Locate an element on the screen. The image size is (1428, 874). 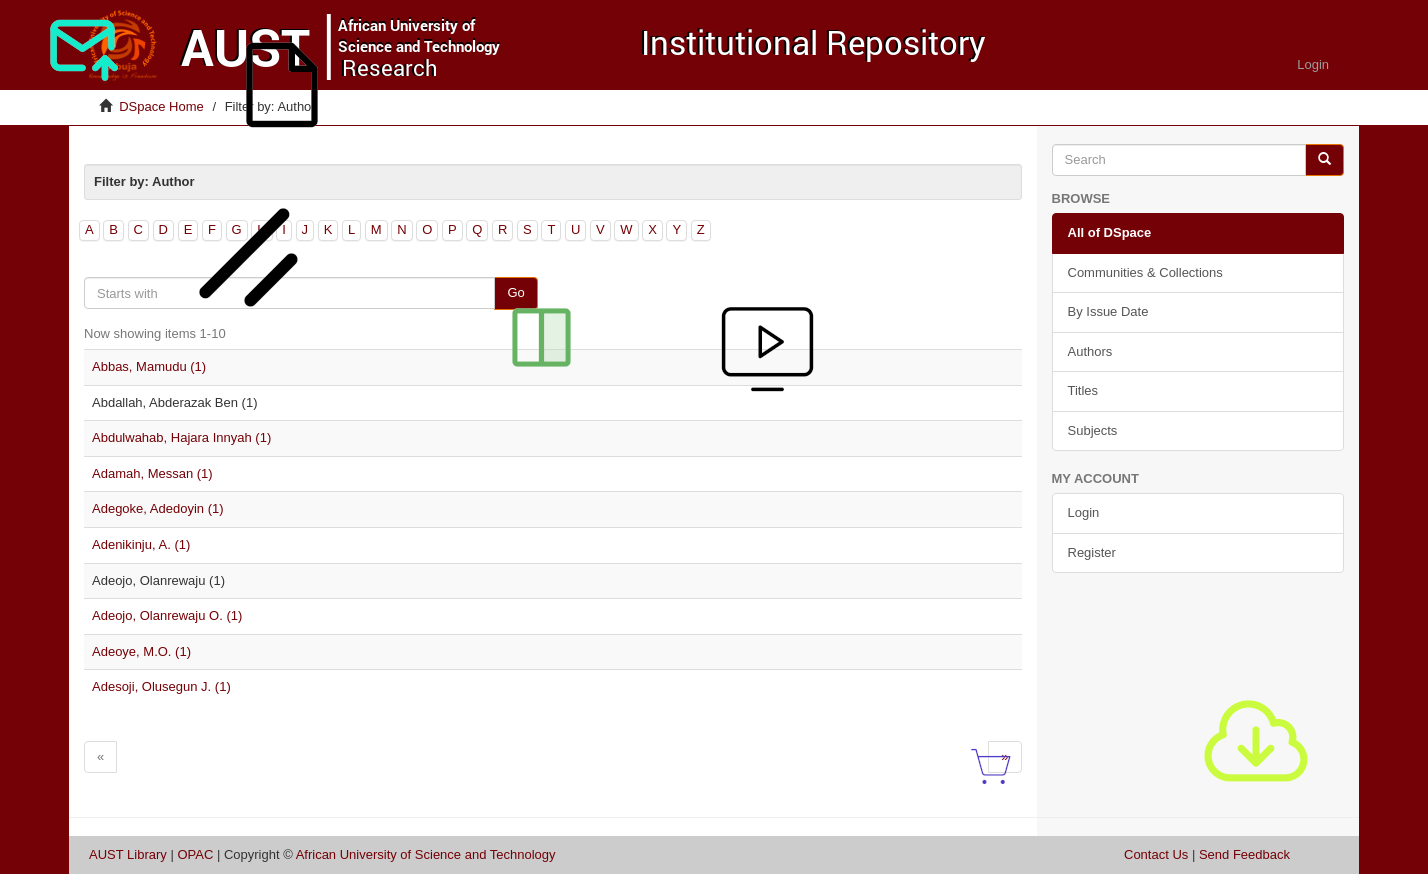
view or open a file is located at coordinates (282, 85).